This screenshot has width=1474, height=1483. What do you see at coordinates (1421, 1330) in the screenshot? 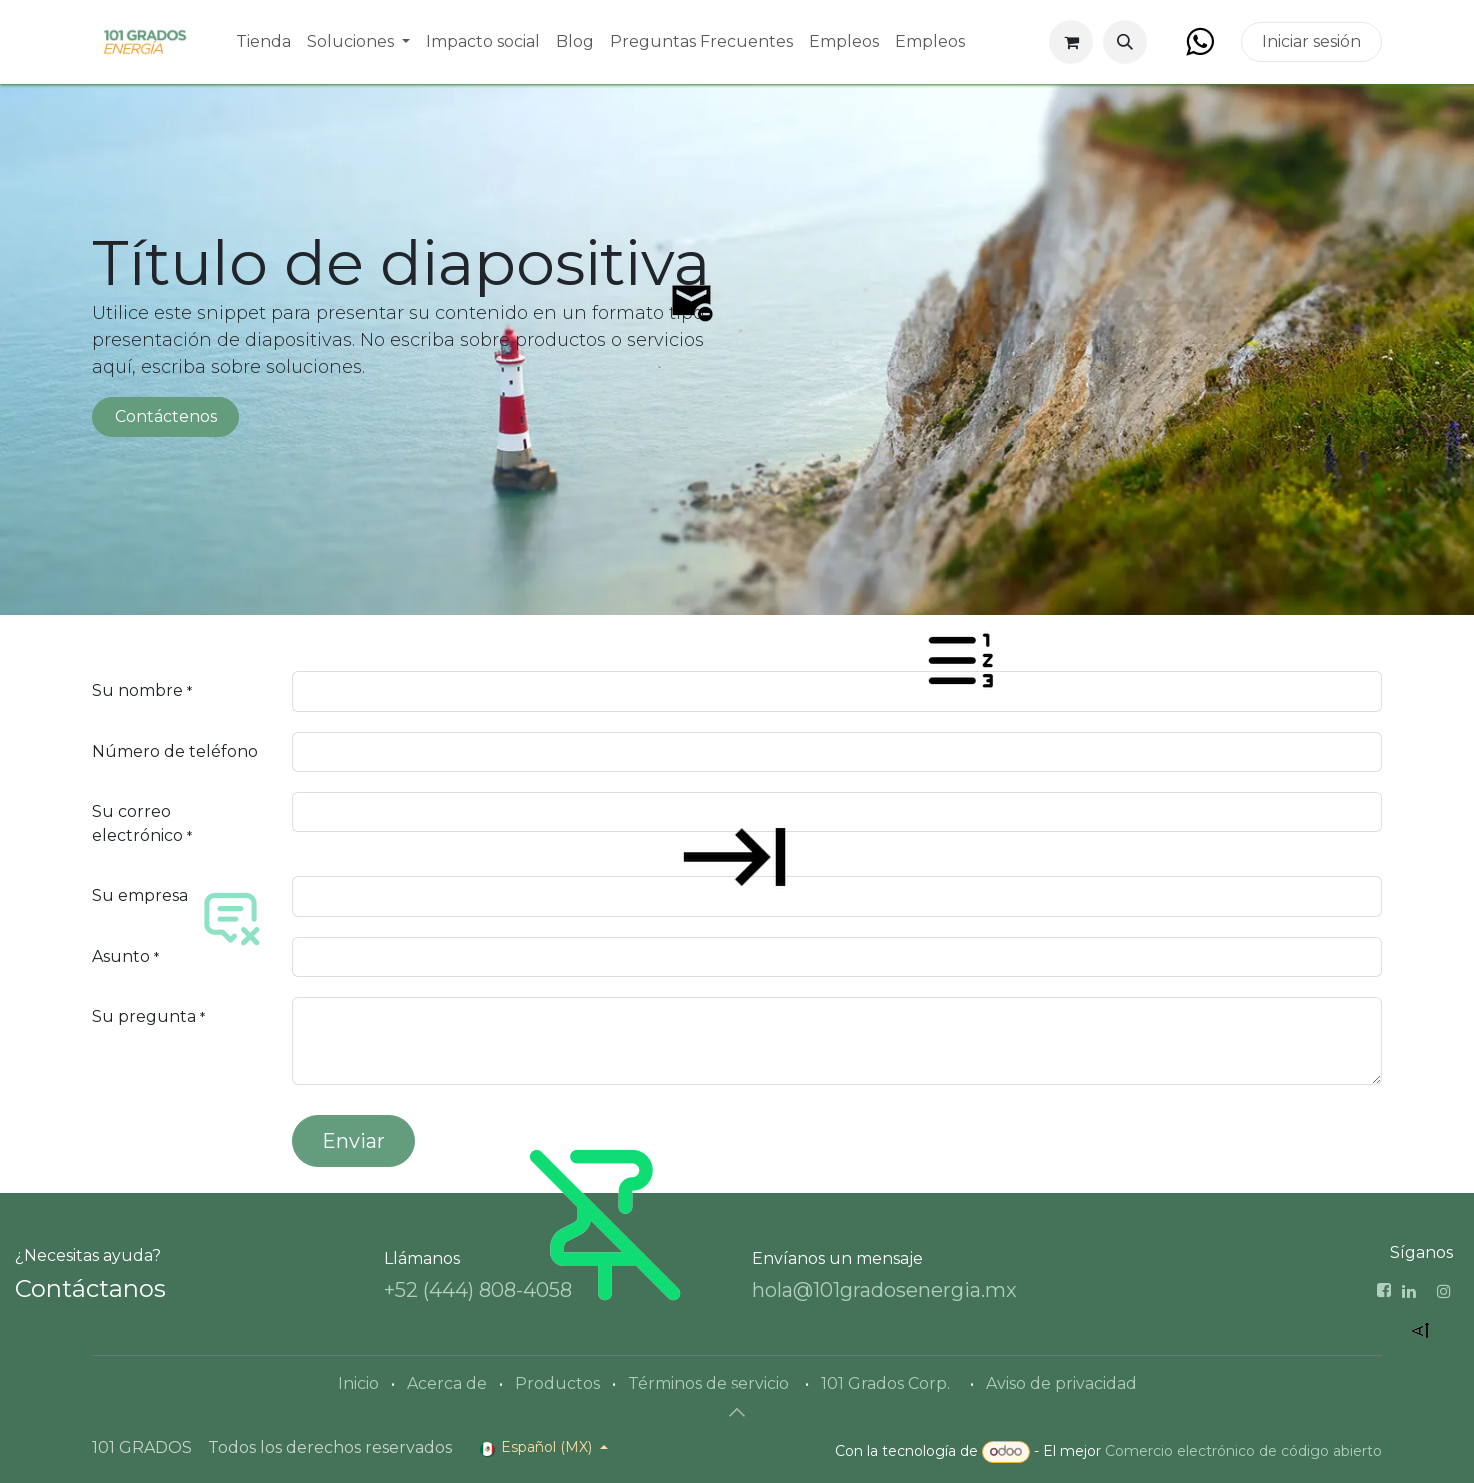
I see `rotate text direction upward` at bounding box center [1421, 1330].